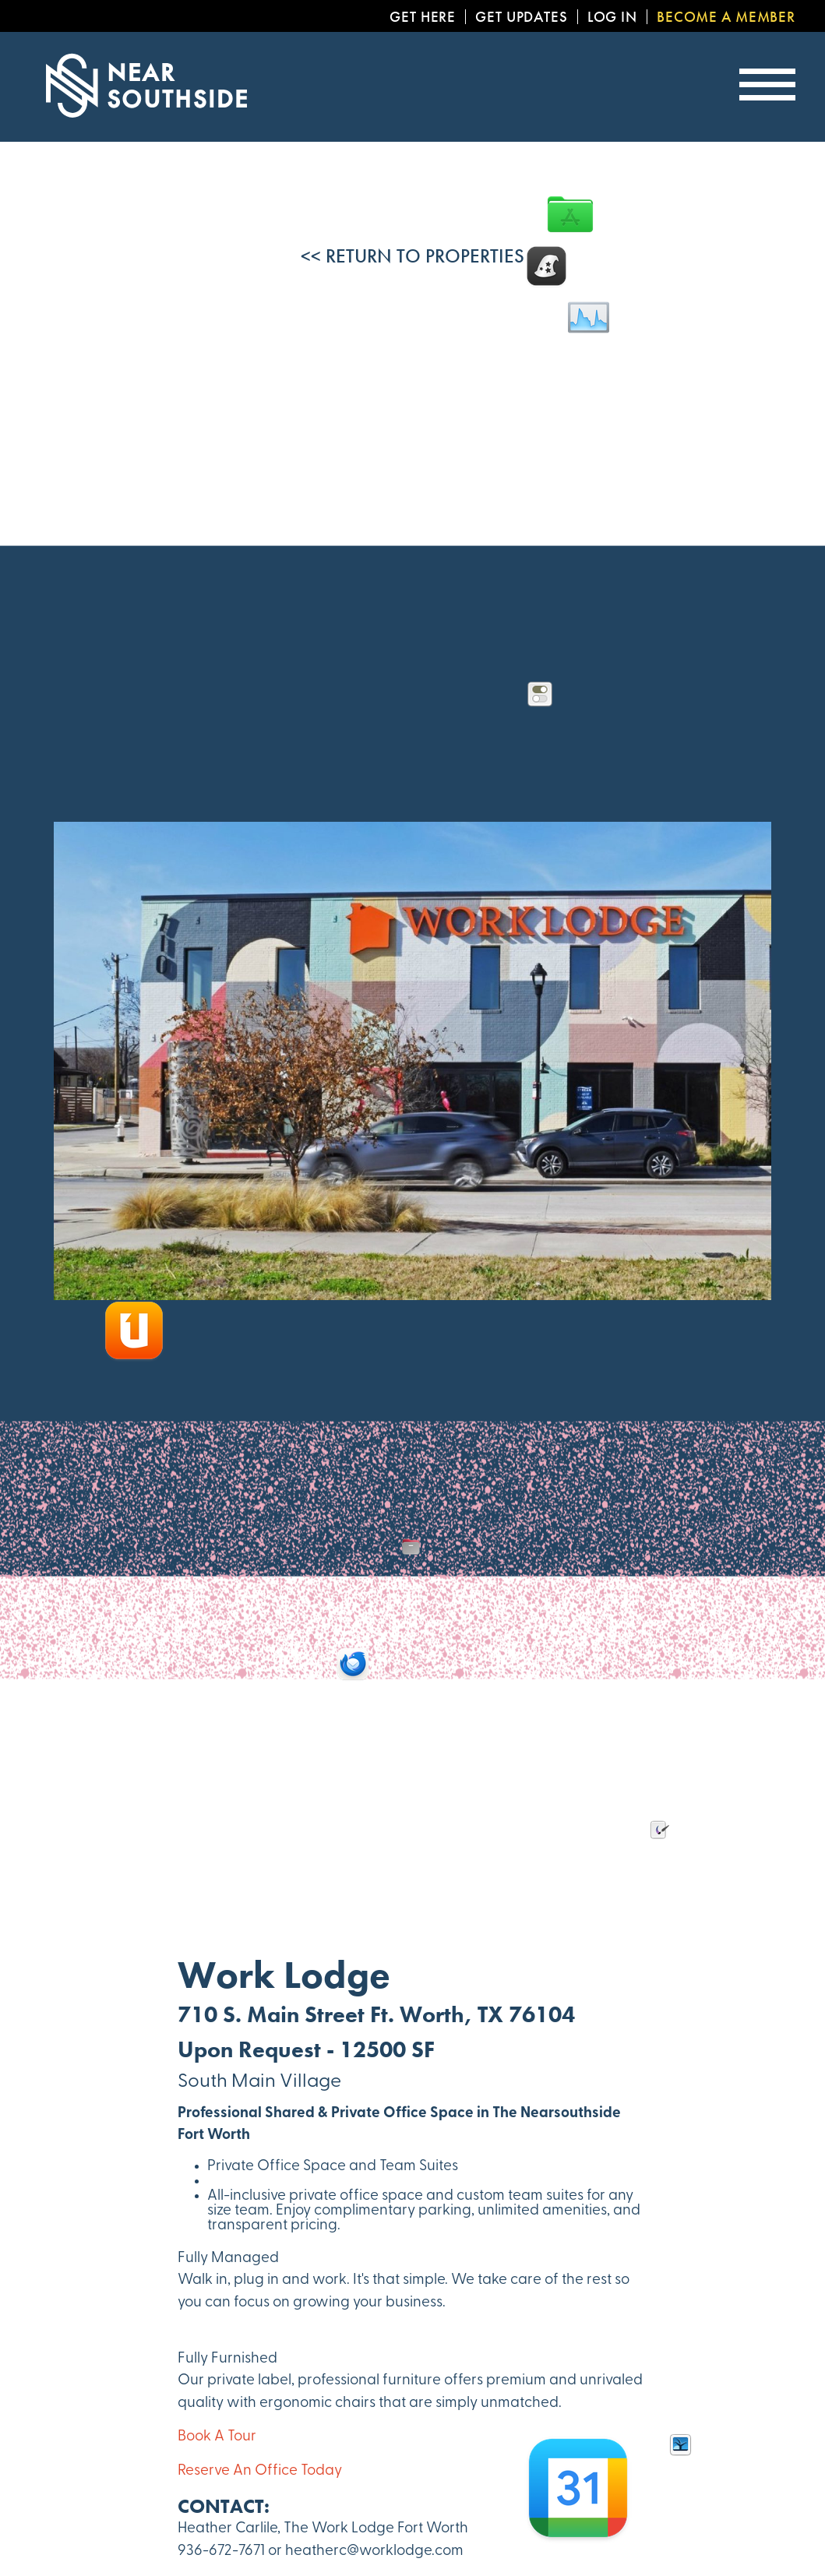  What do you see at coordinates (411, 1546) in the screenshot?
I see `open the file manager application` at bounding box center [411, 1546].